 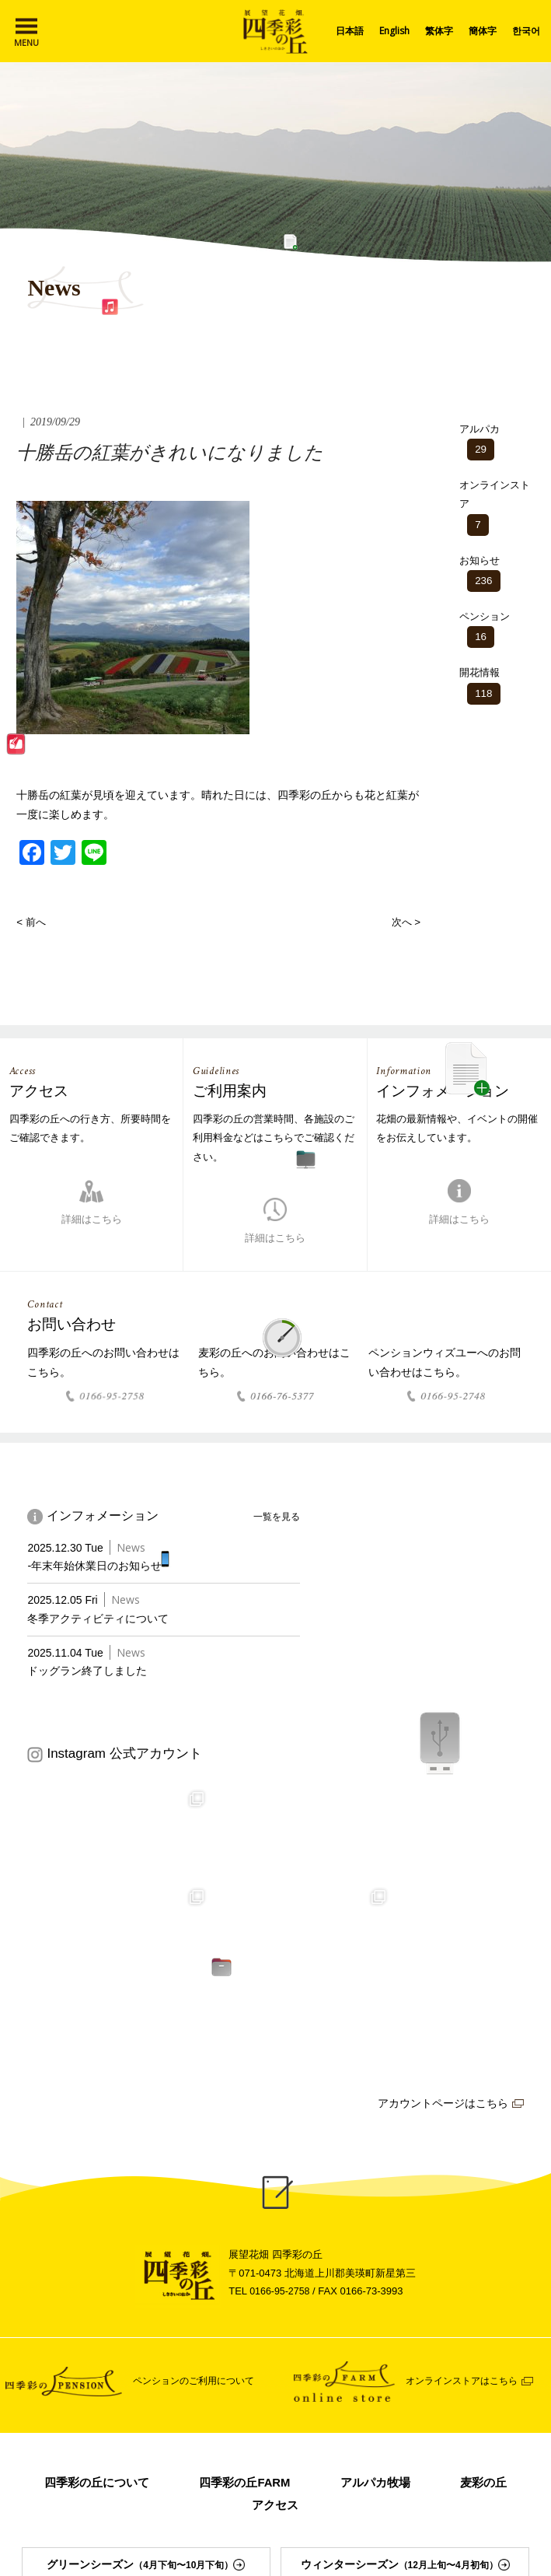 What do you see at coordinates (275, 2191) in the screenshot?
I see `indicates a connected PDA or tablet device` at bounding box center [275, 2191].